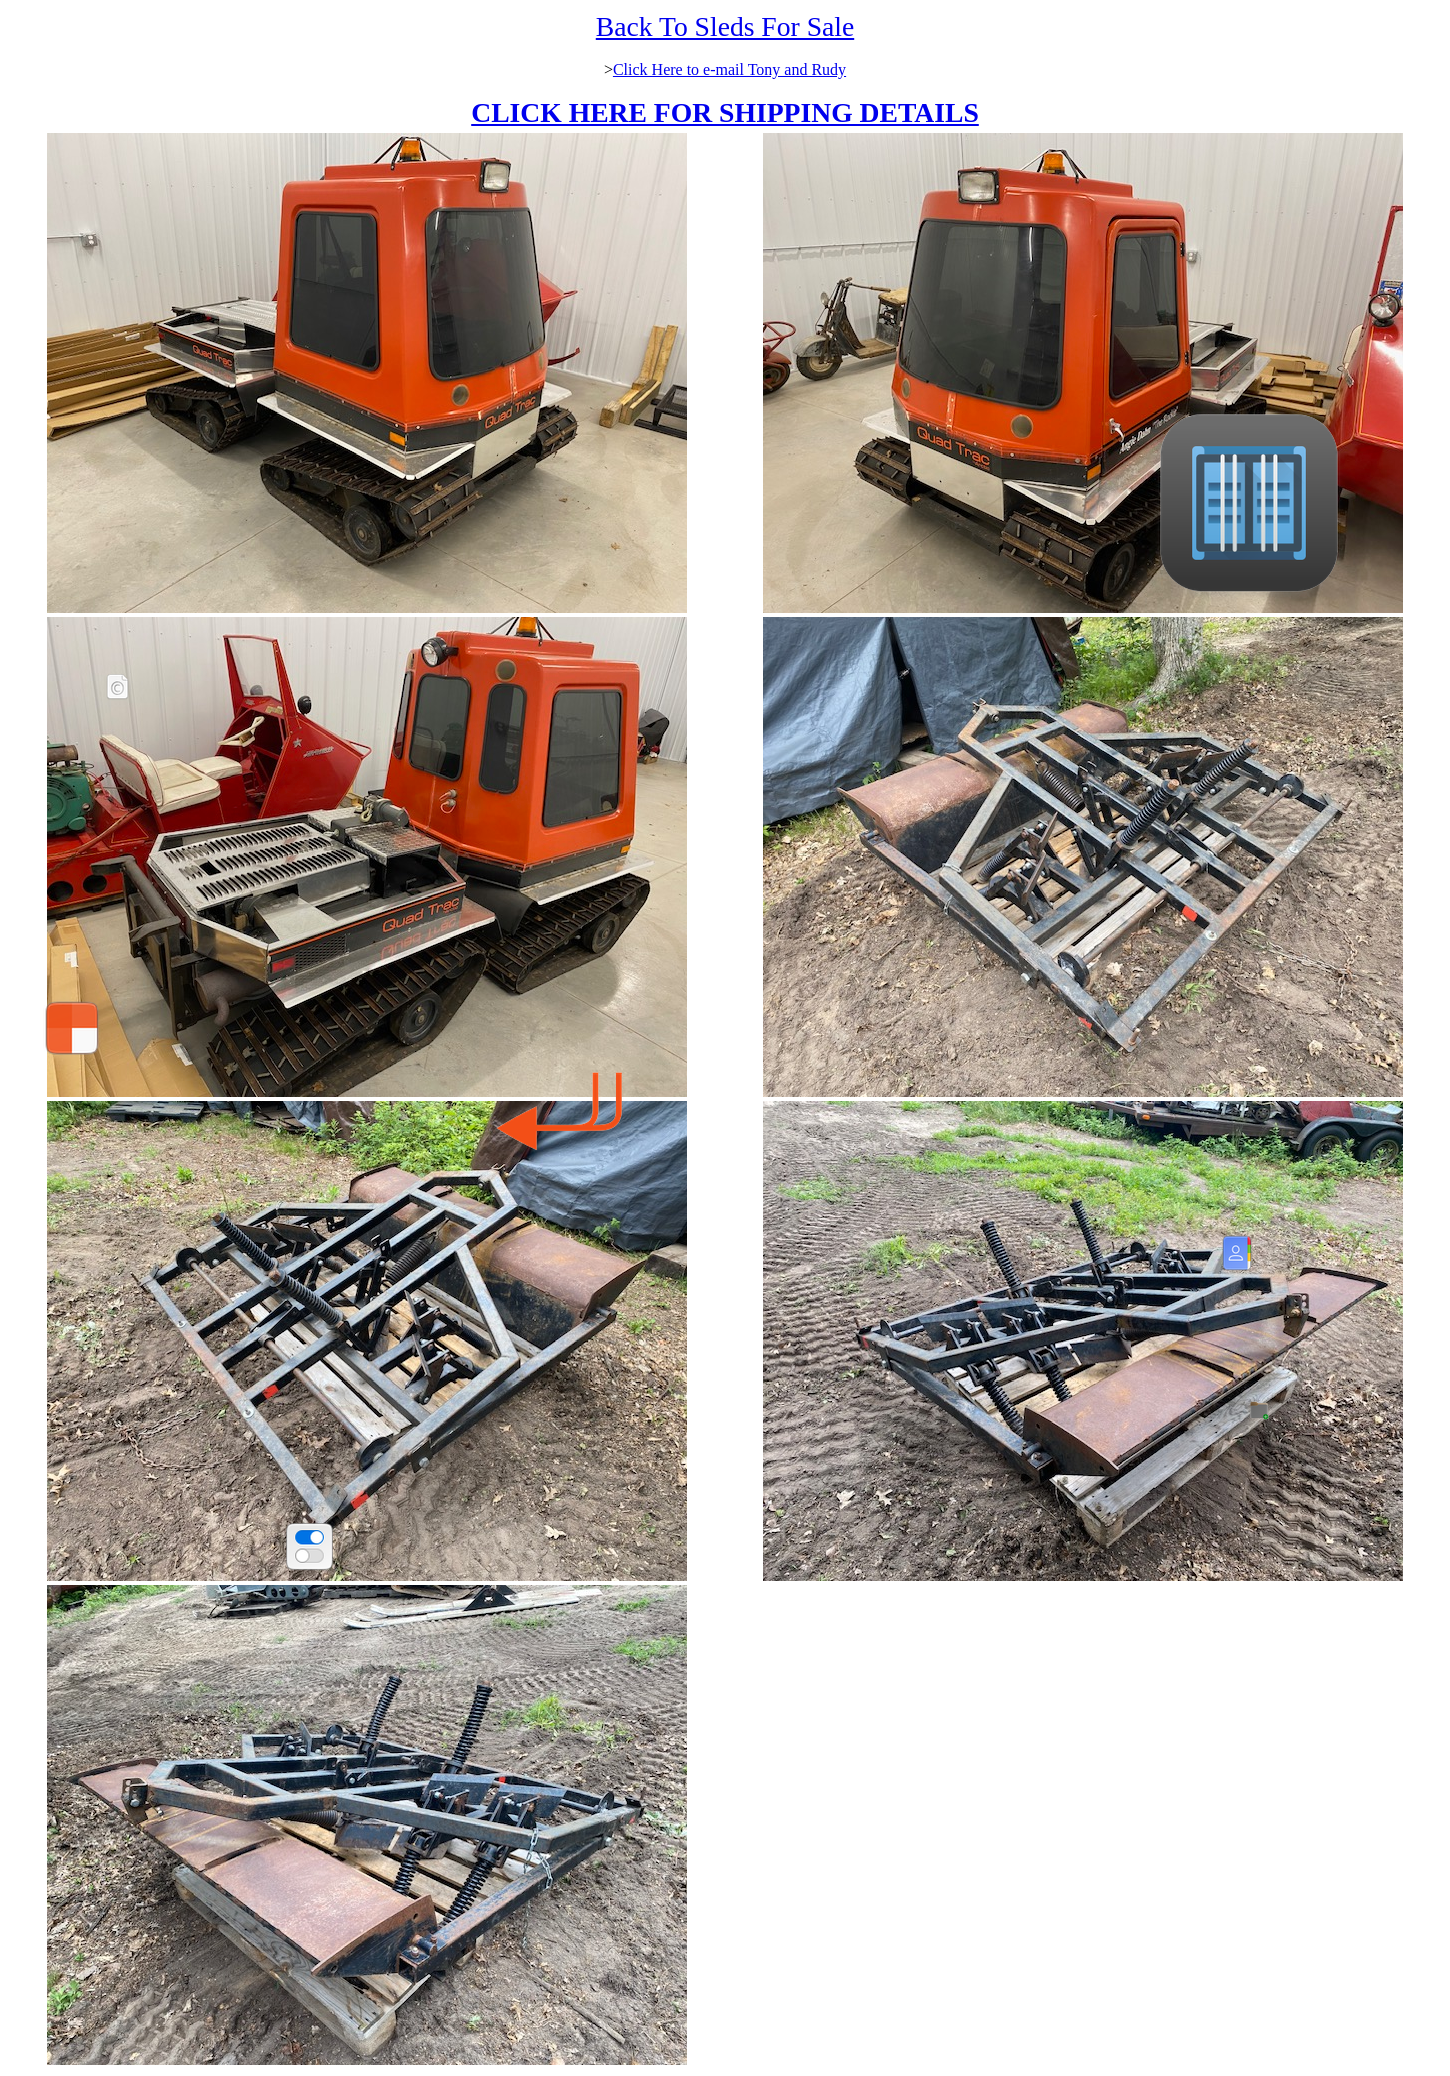  I want to click on open virtualization container settings, so click(1249, 503).